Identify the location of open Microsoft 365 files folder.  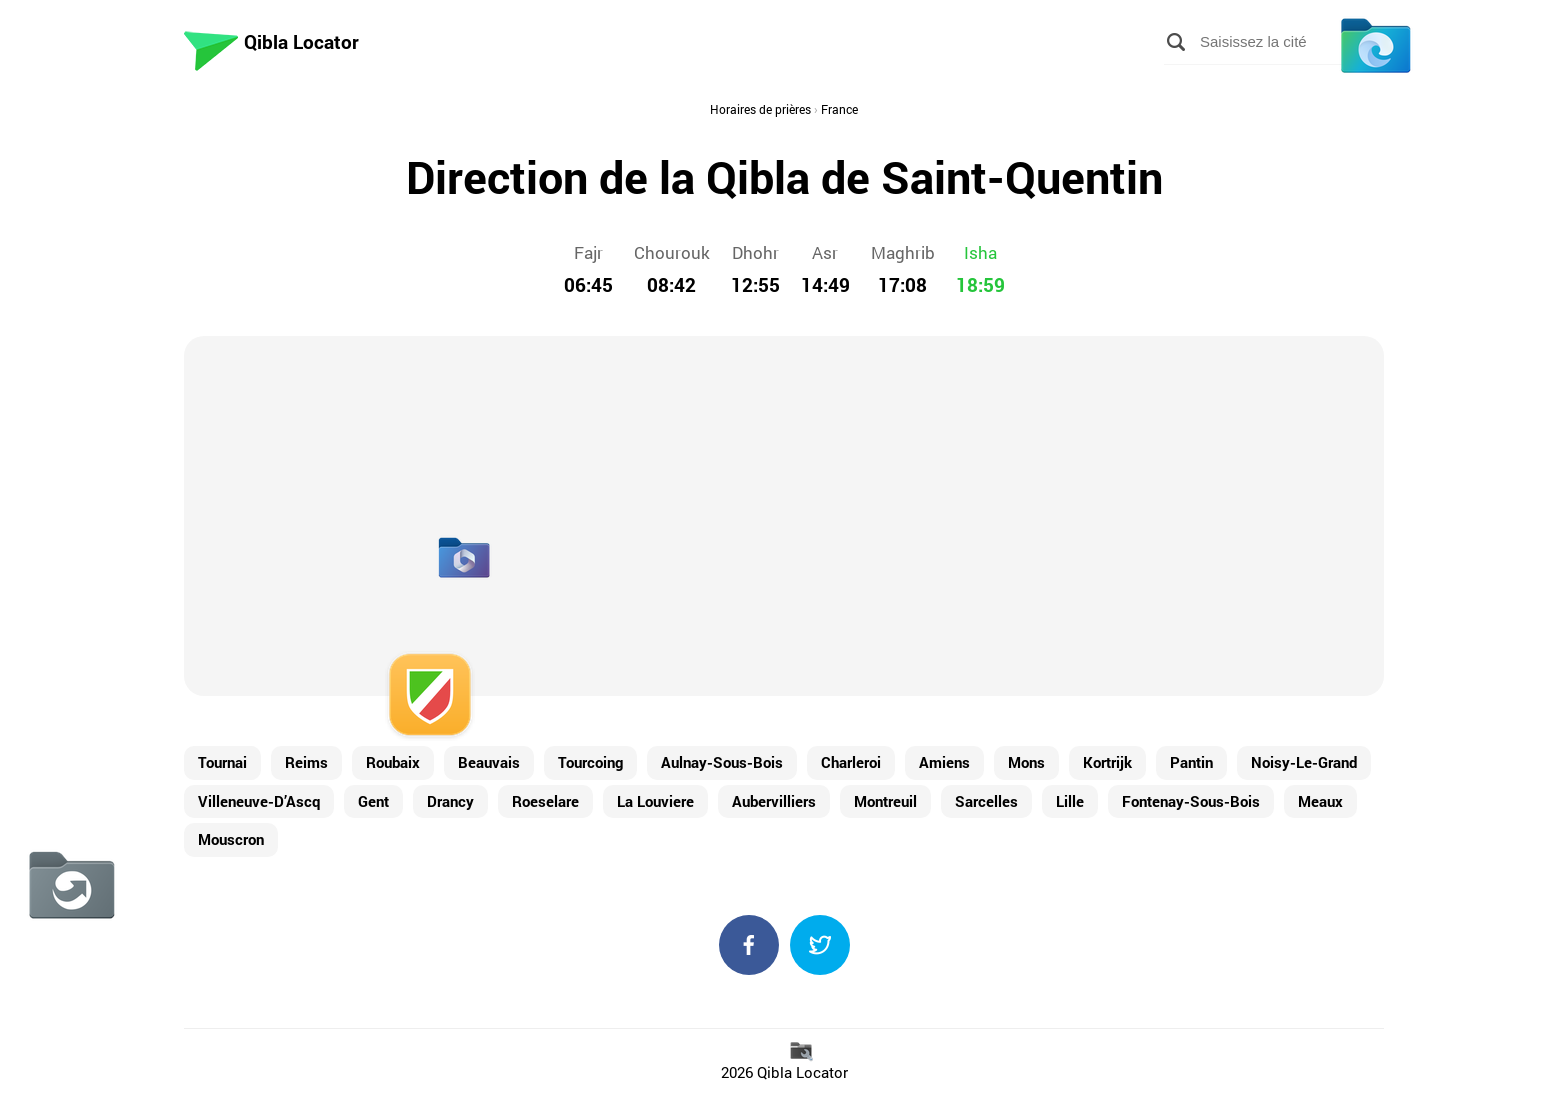
(464, 559).